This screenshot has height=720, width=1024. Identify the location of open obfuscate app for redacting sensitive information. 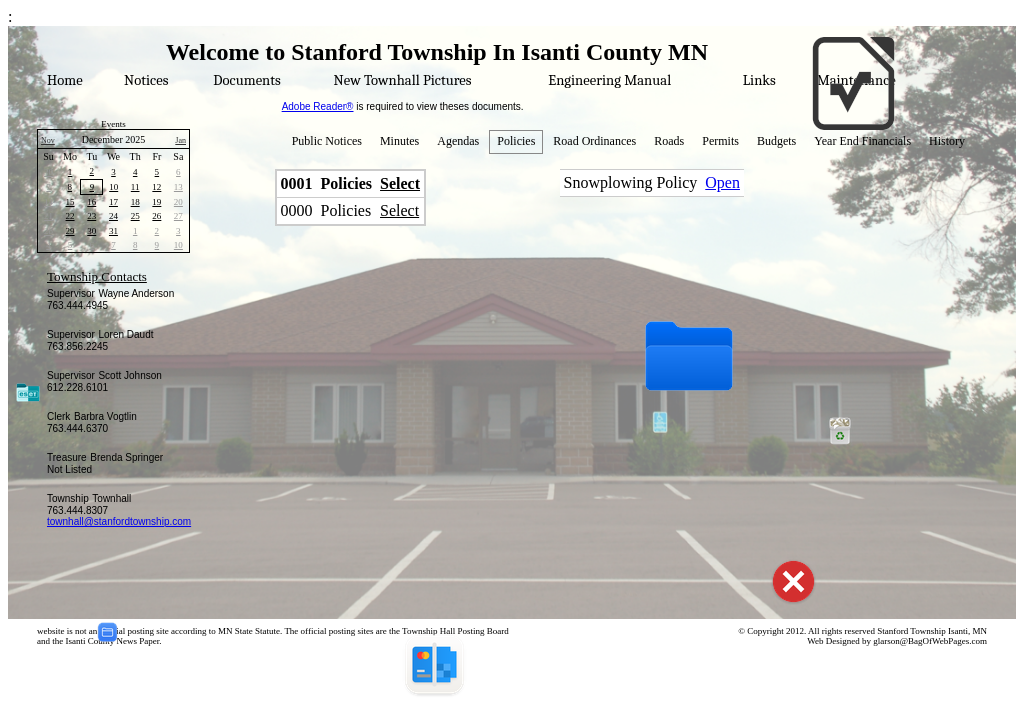
(434, 664).